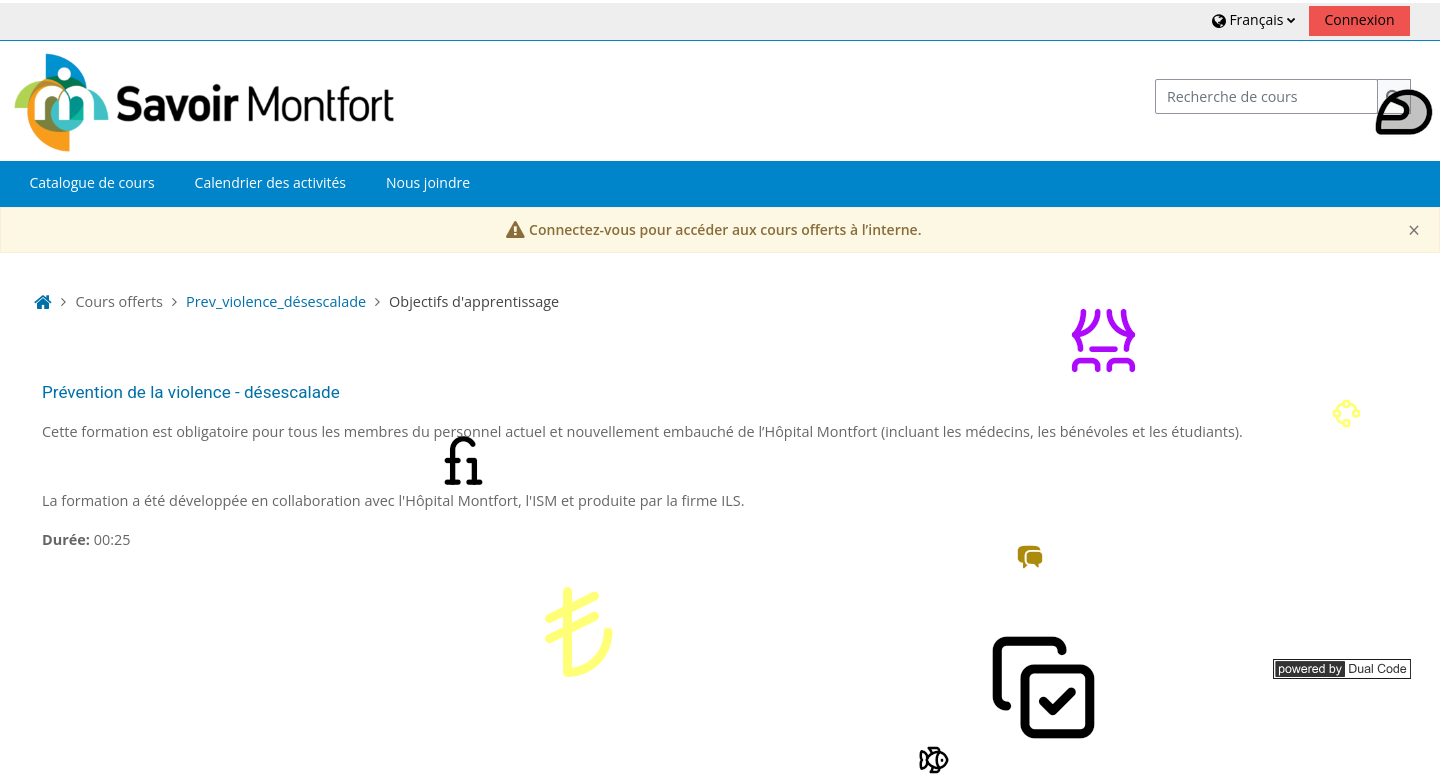  I want to click on apply ligature formatting to selected text, so click(463, 460).